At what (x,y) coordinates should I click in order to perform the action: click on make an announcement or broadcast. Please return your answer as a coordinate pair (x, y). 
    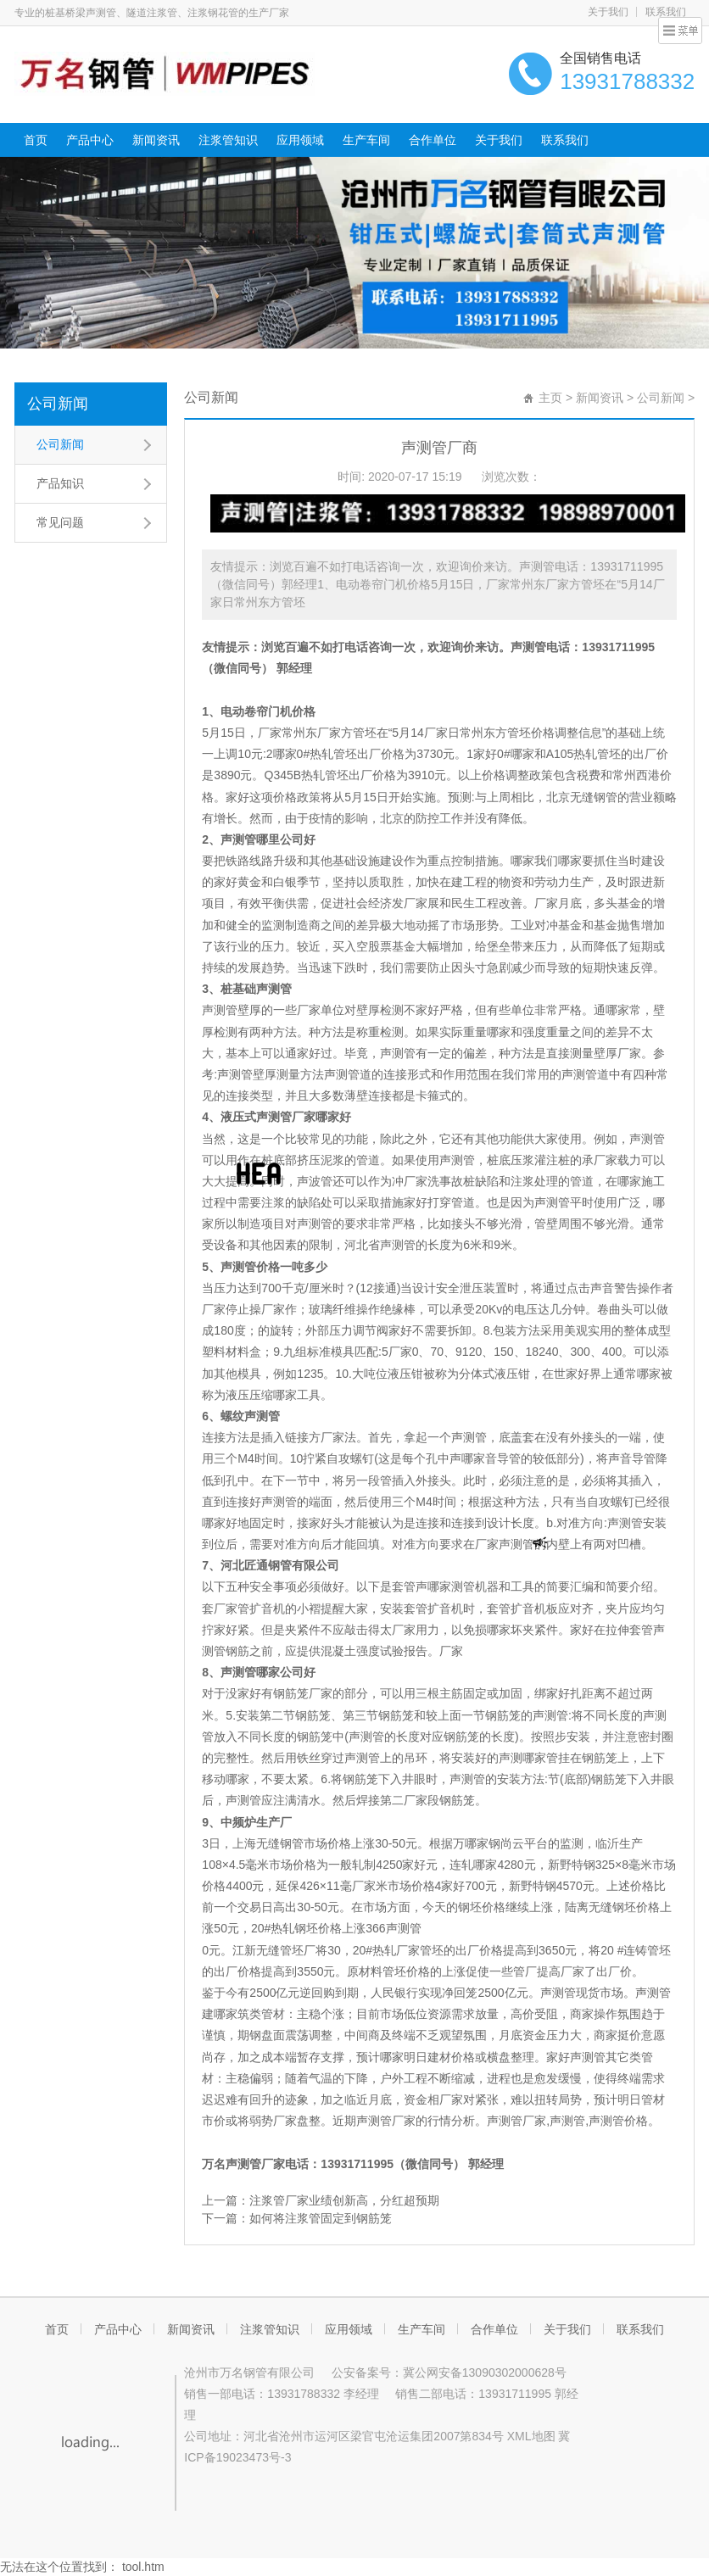
    Looking at the image, I should click on (540, 1542).